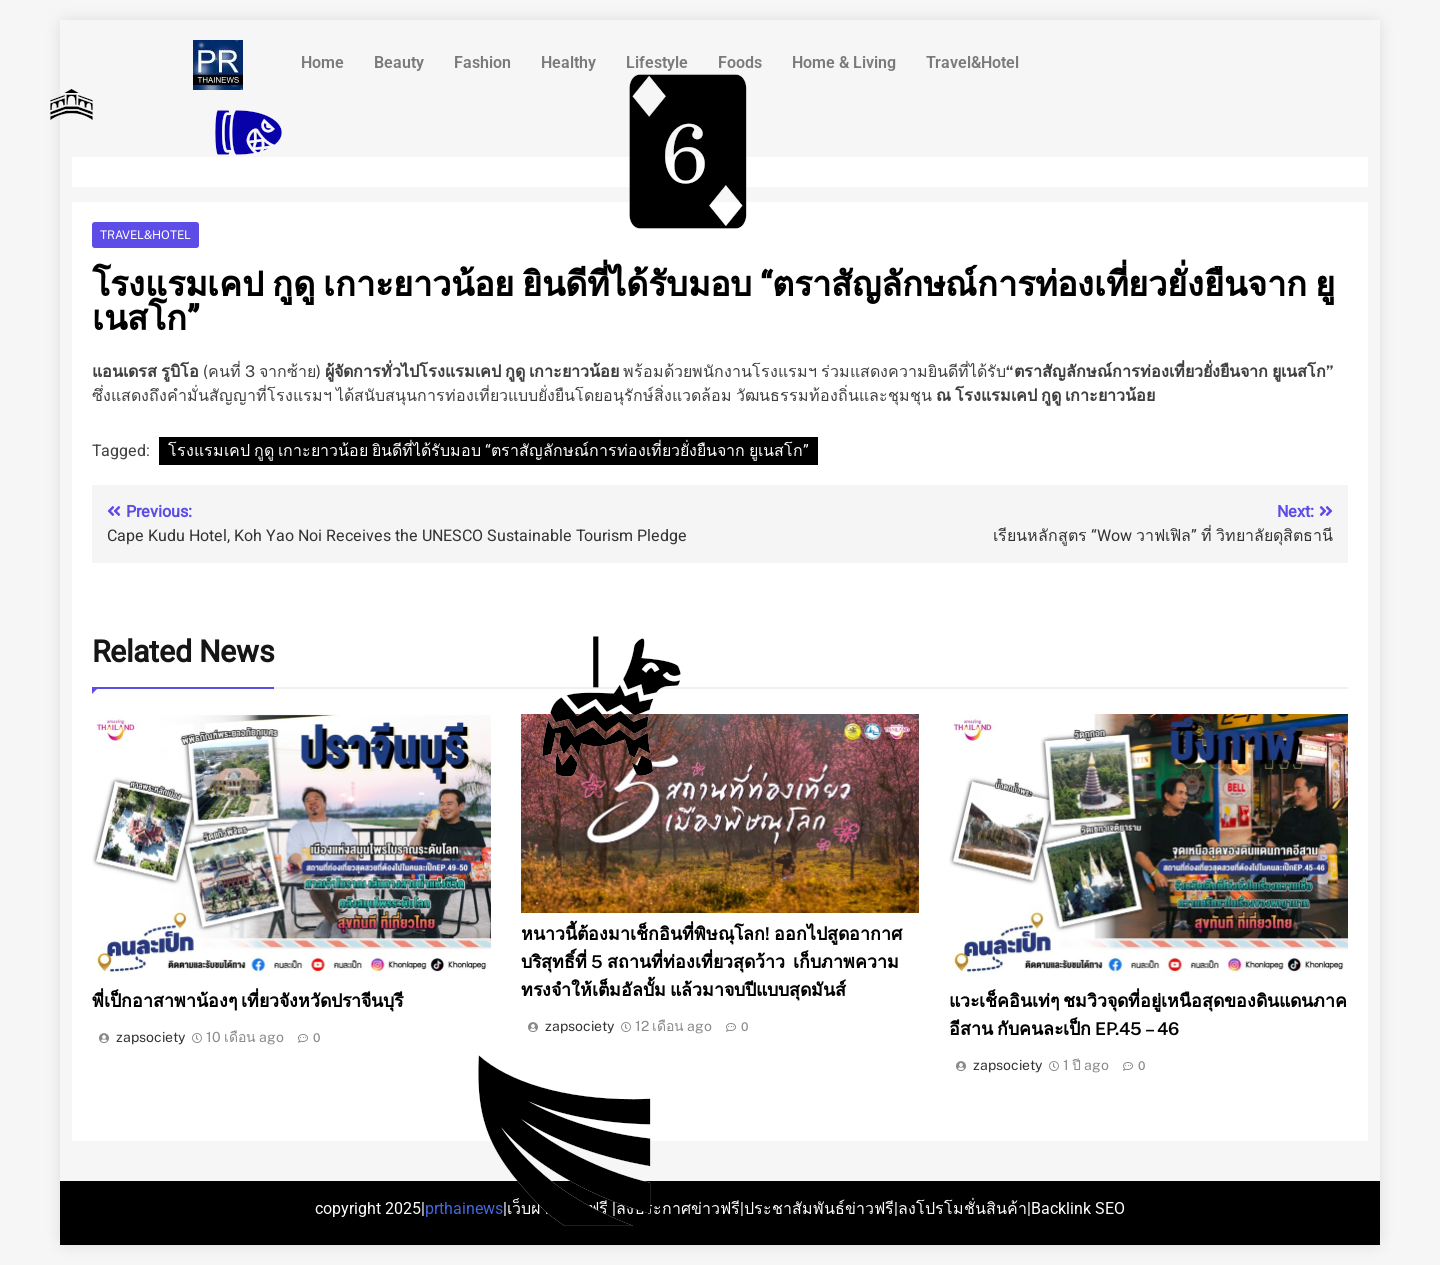 The width and height of the screenshot is (1440, 1265). What do you see at coordinates (687, 151) in the screenshot?
I see `six of diamonds playing card` at bounding box center [687, 151].